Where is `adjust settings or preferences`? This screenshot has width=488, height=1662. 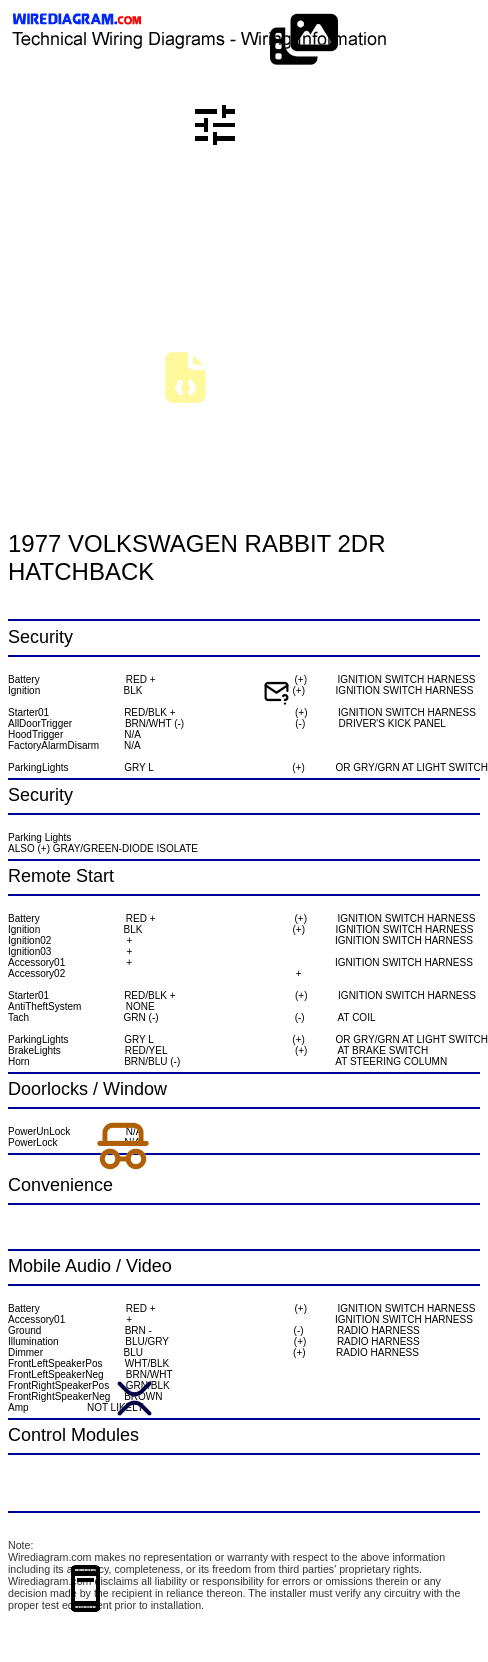
adjust settings or preferences is located at coordinates (215, 125).